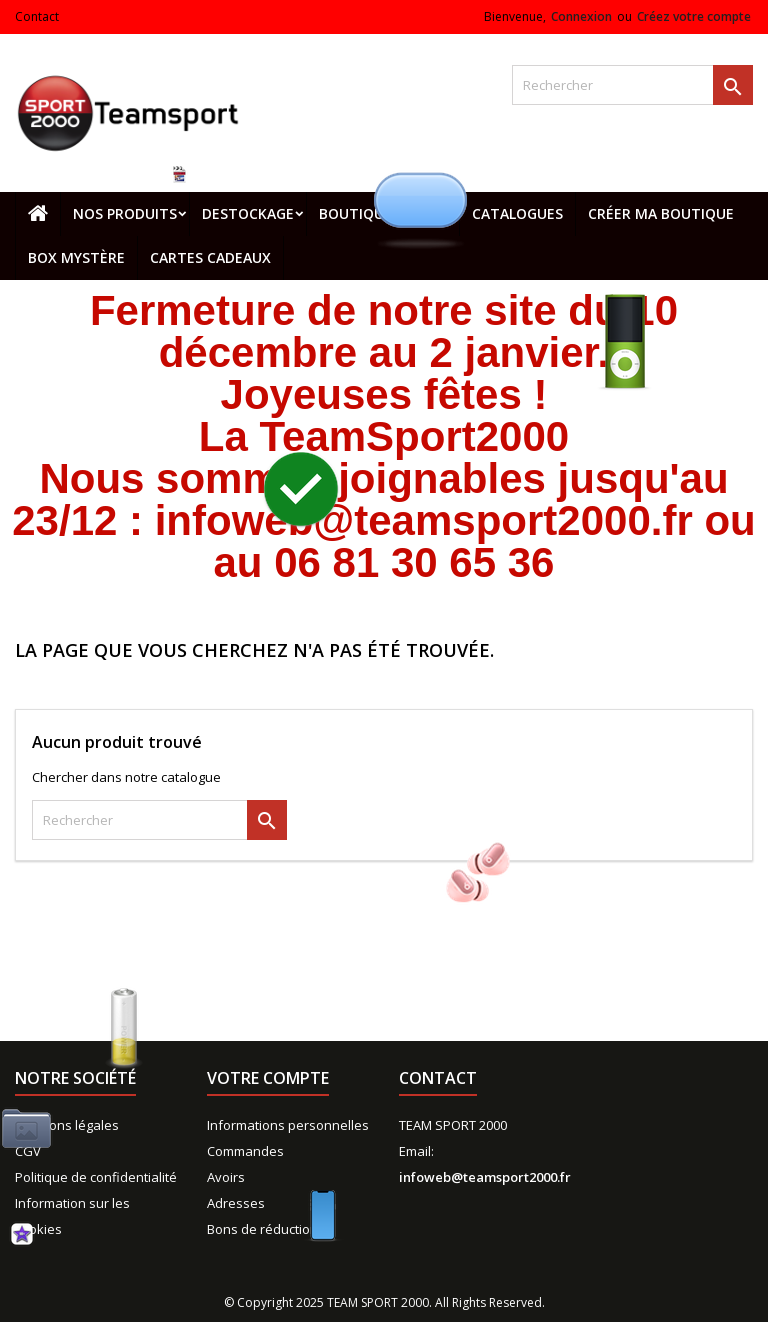  I want to click on iPod nano device in green, so click(624, 342).